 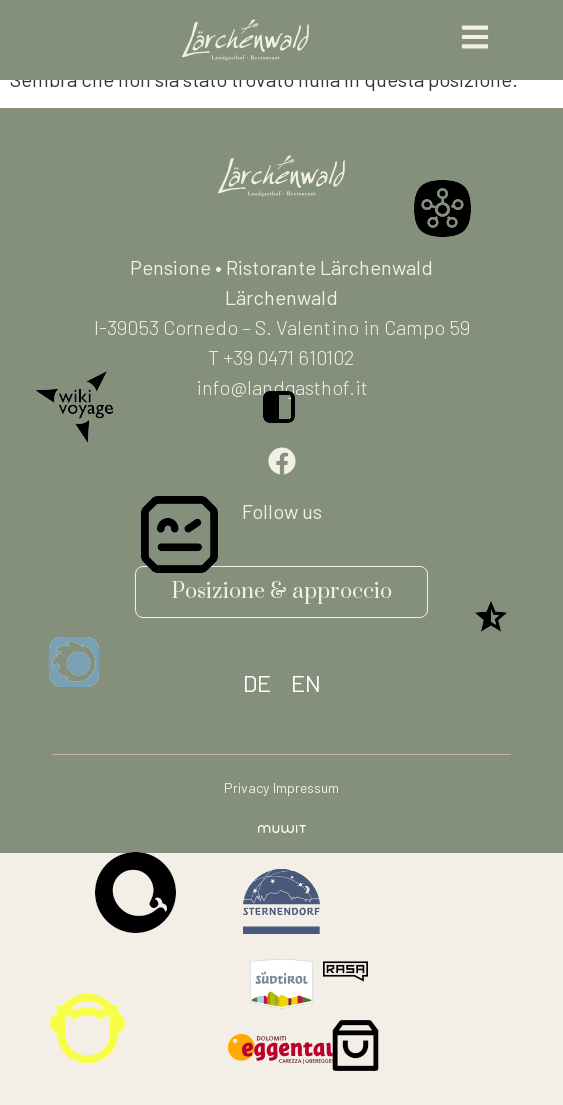 I want to click on open the Napster music streaming app, so click(x=87, y=1028).